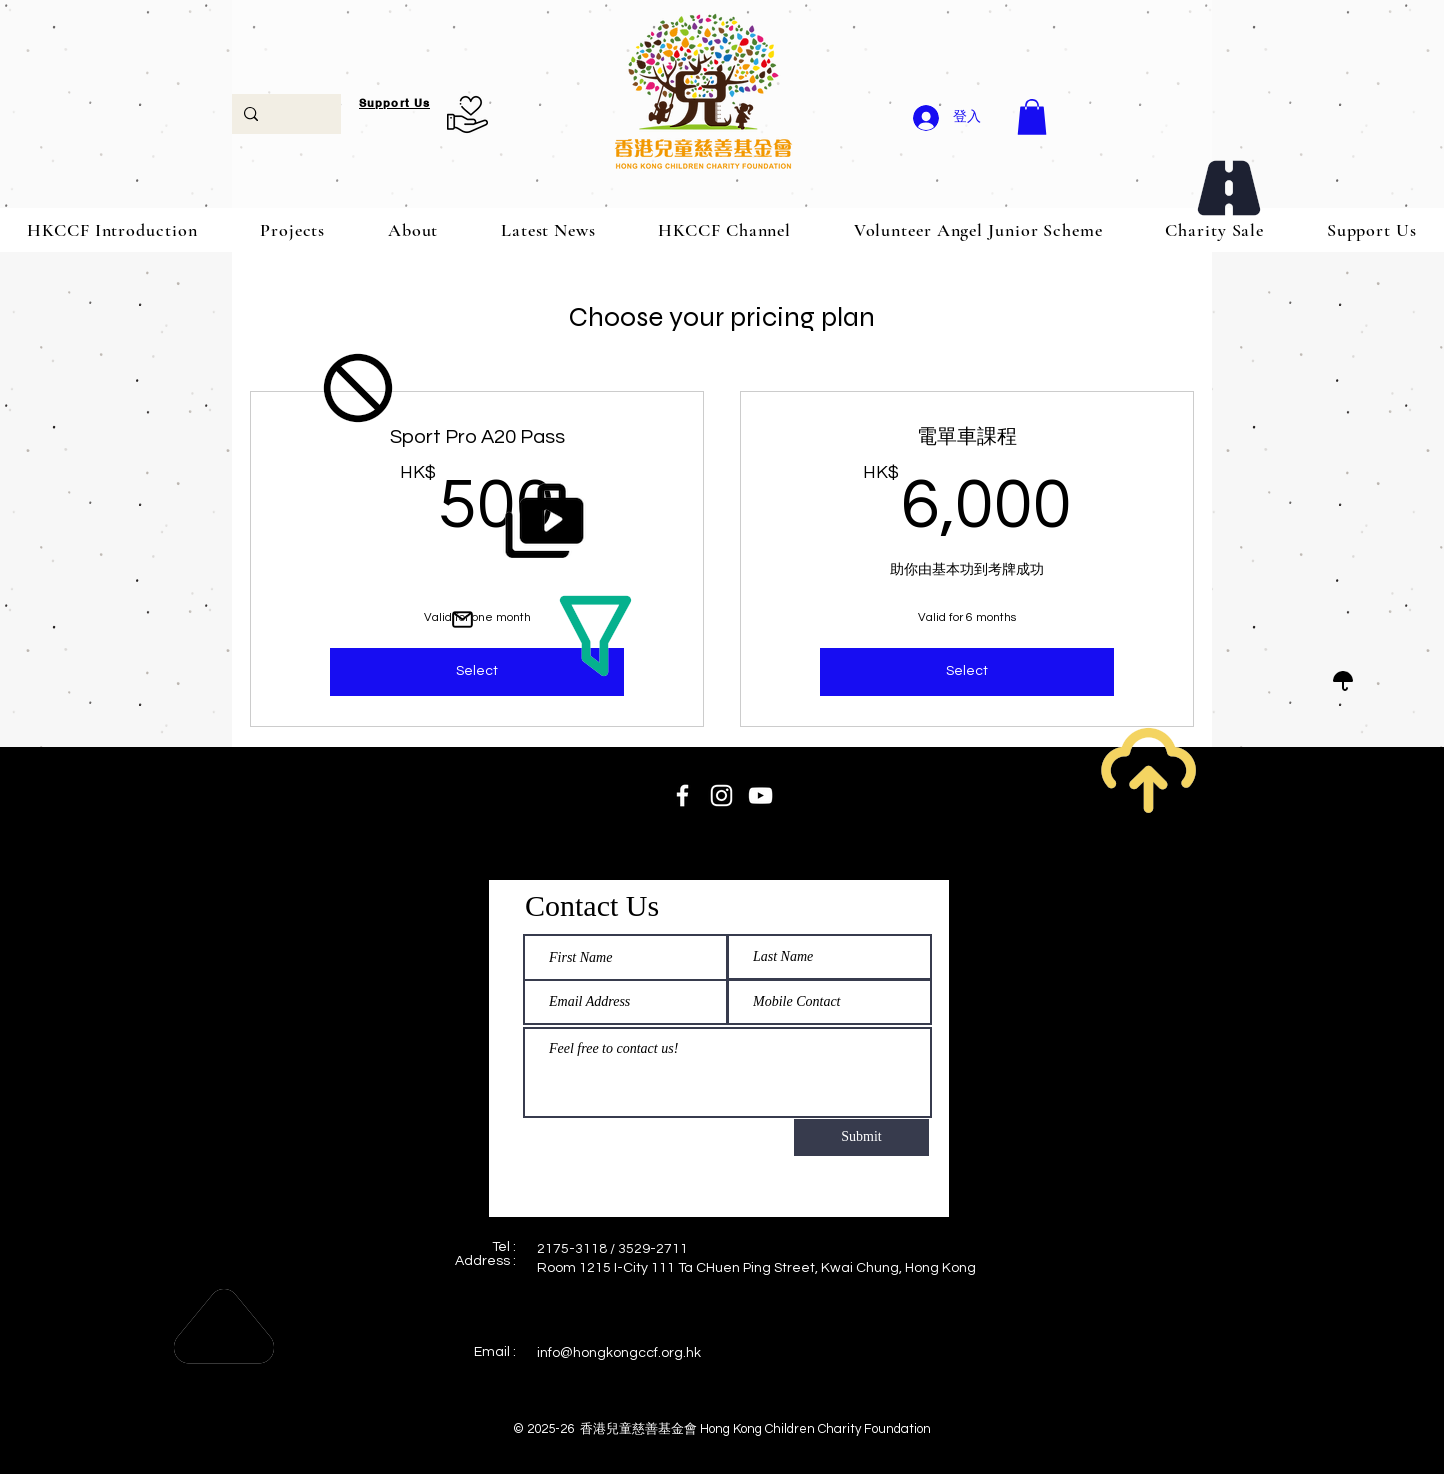 The height and width of the screenshot is (1474, 1444). I want to click on upload file to cloud storage, so click(1148, 770).